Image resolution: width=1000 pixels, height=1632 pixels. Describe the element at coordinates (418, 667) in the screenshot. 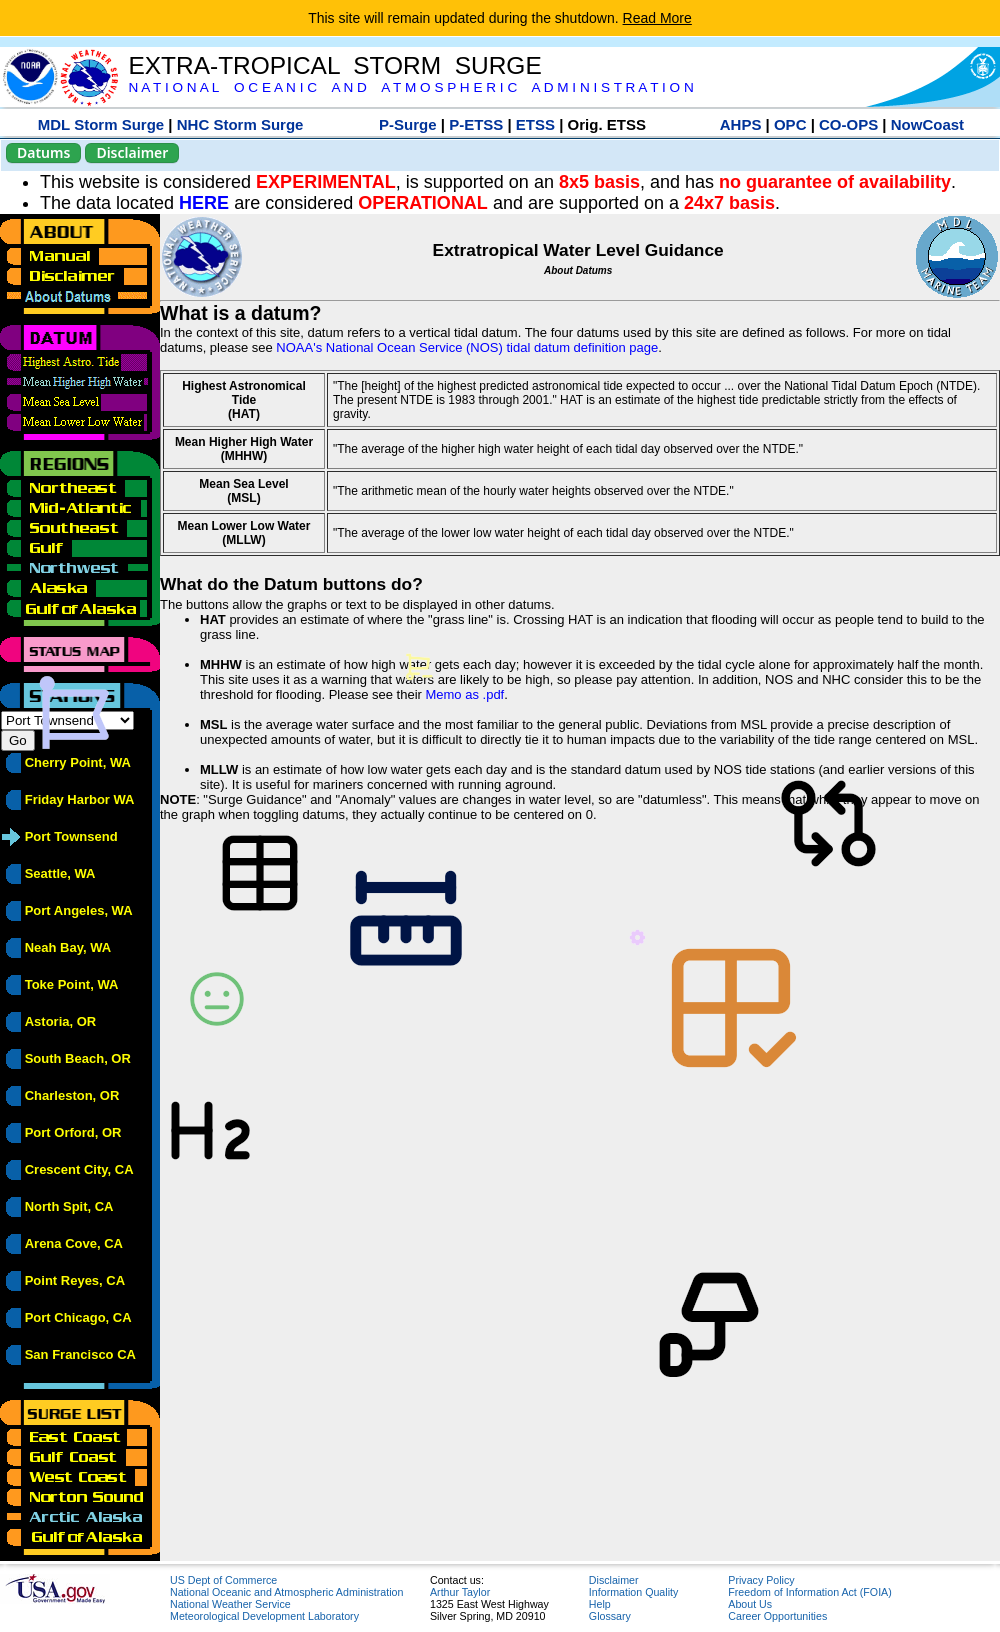

I see `remove an item from your cart` at that location.